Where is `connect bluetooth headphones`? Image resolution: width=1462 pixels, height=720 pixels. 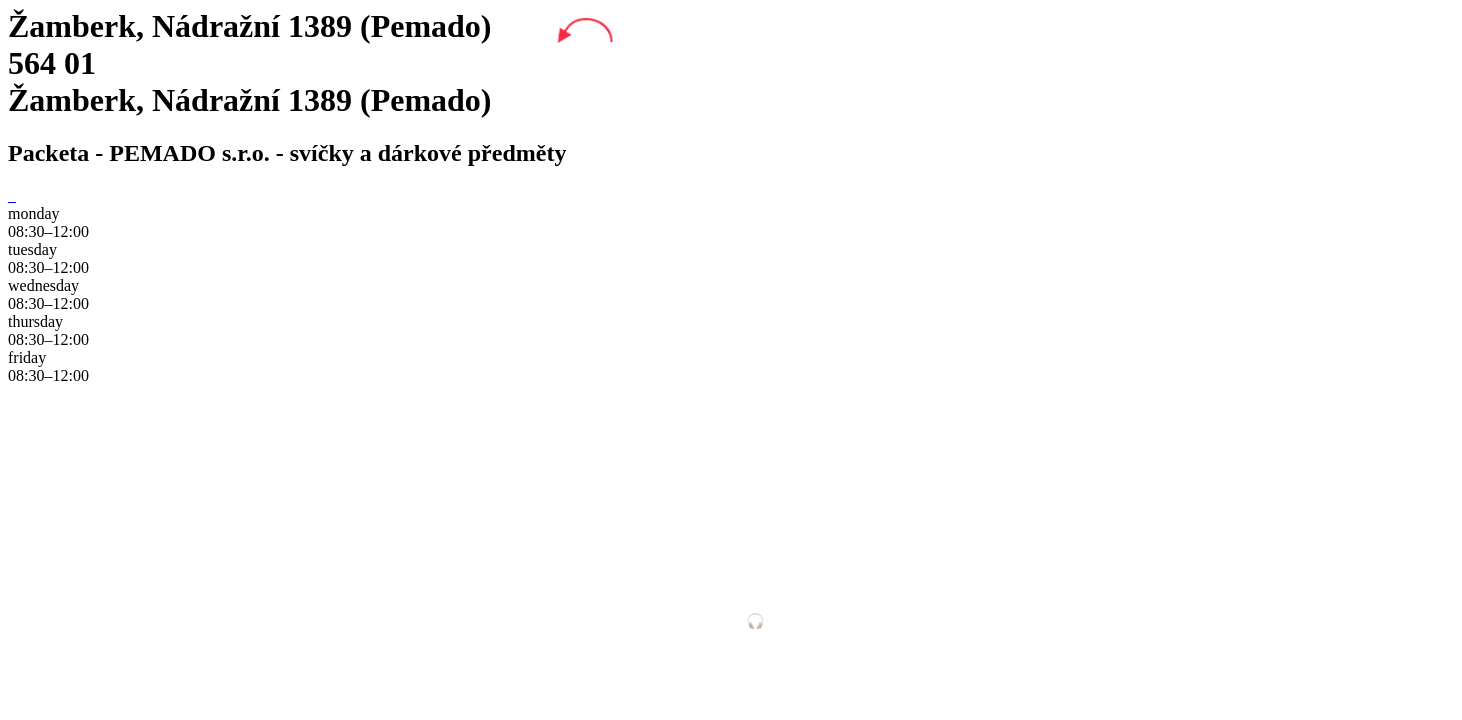
connect bluetooth headphones is located at coordinates (755, 621).